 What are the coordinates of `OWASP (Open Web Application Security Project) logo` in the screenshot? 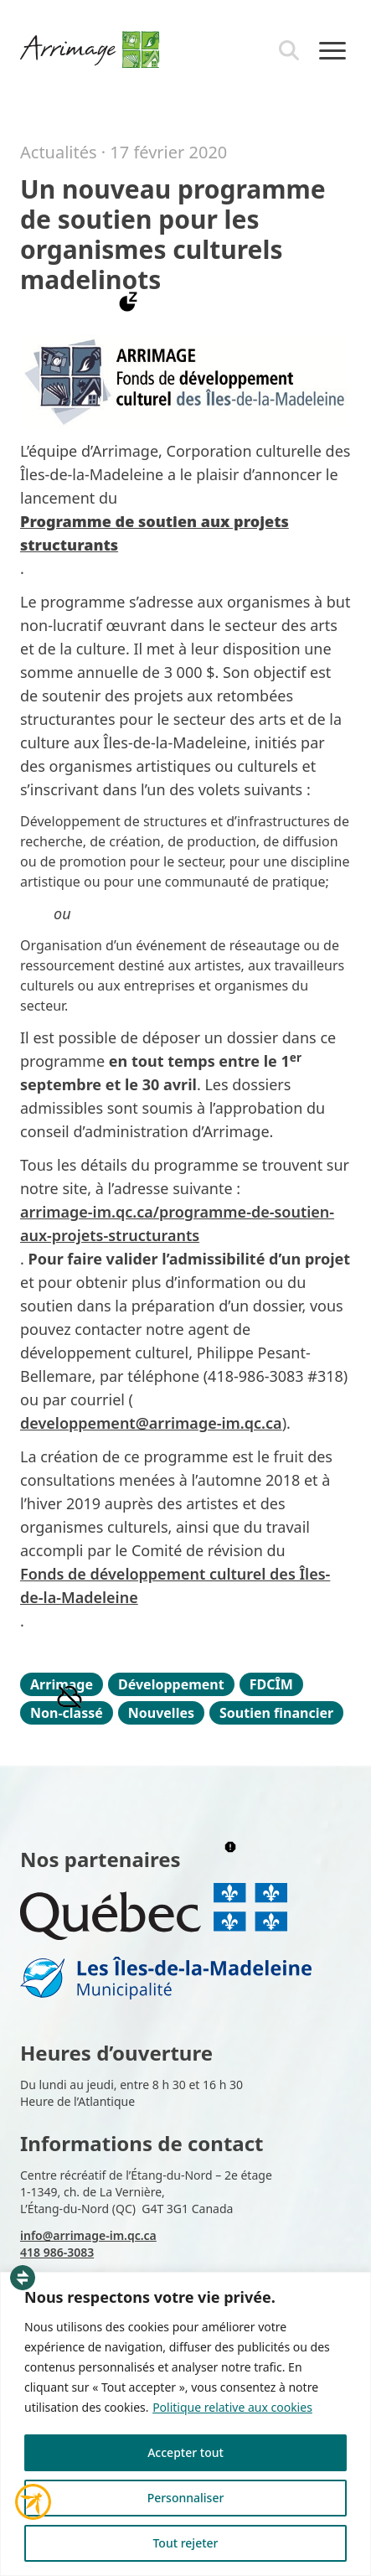 It's located at (33, 2501).